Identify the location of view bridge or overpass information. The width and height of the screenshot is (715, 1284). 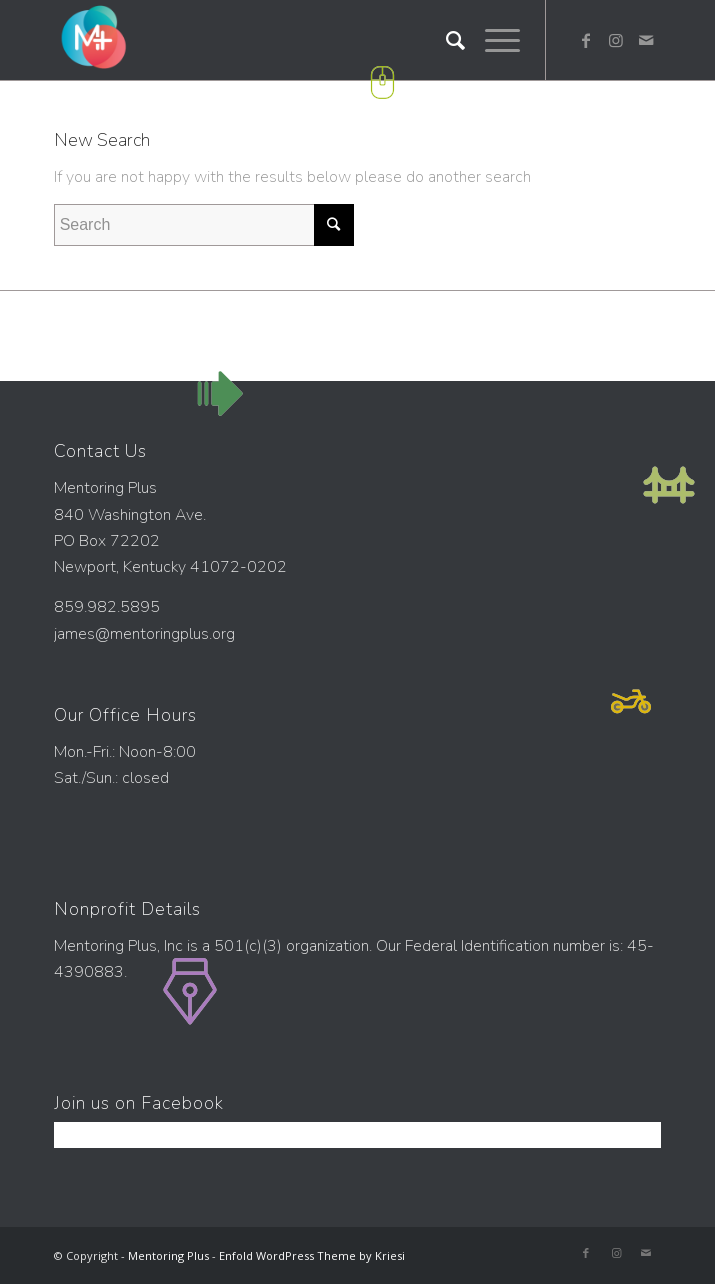
(669, 485).